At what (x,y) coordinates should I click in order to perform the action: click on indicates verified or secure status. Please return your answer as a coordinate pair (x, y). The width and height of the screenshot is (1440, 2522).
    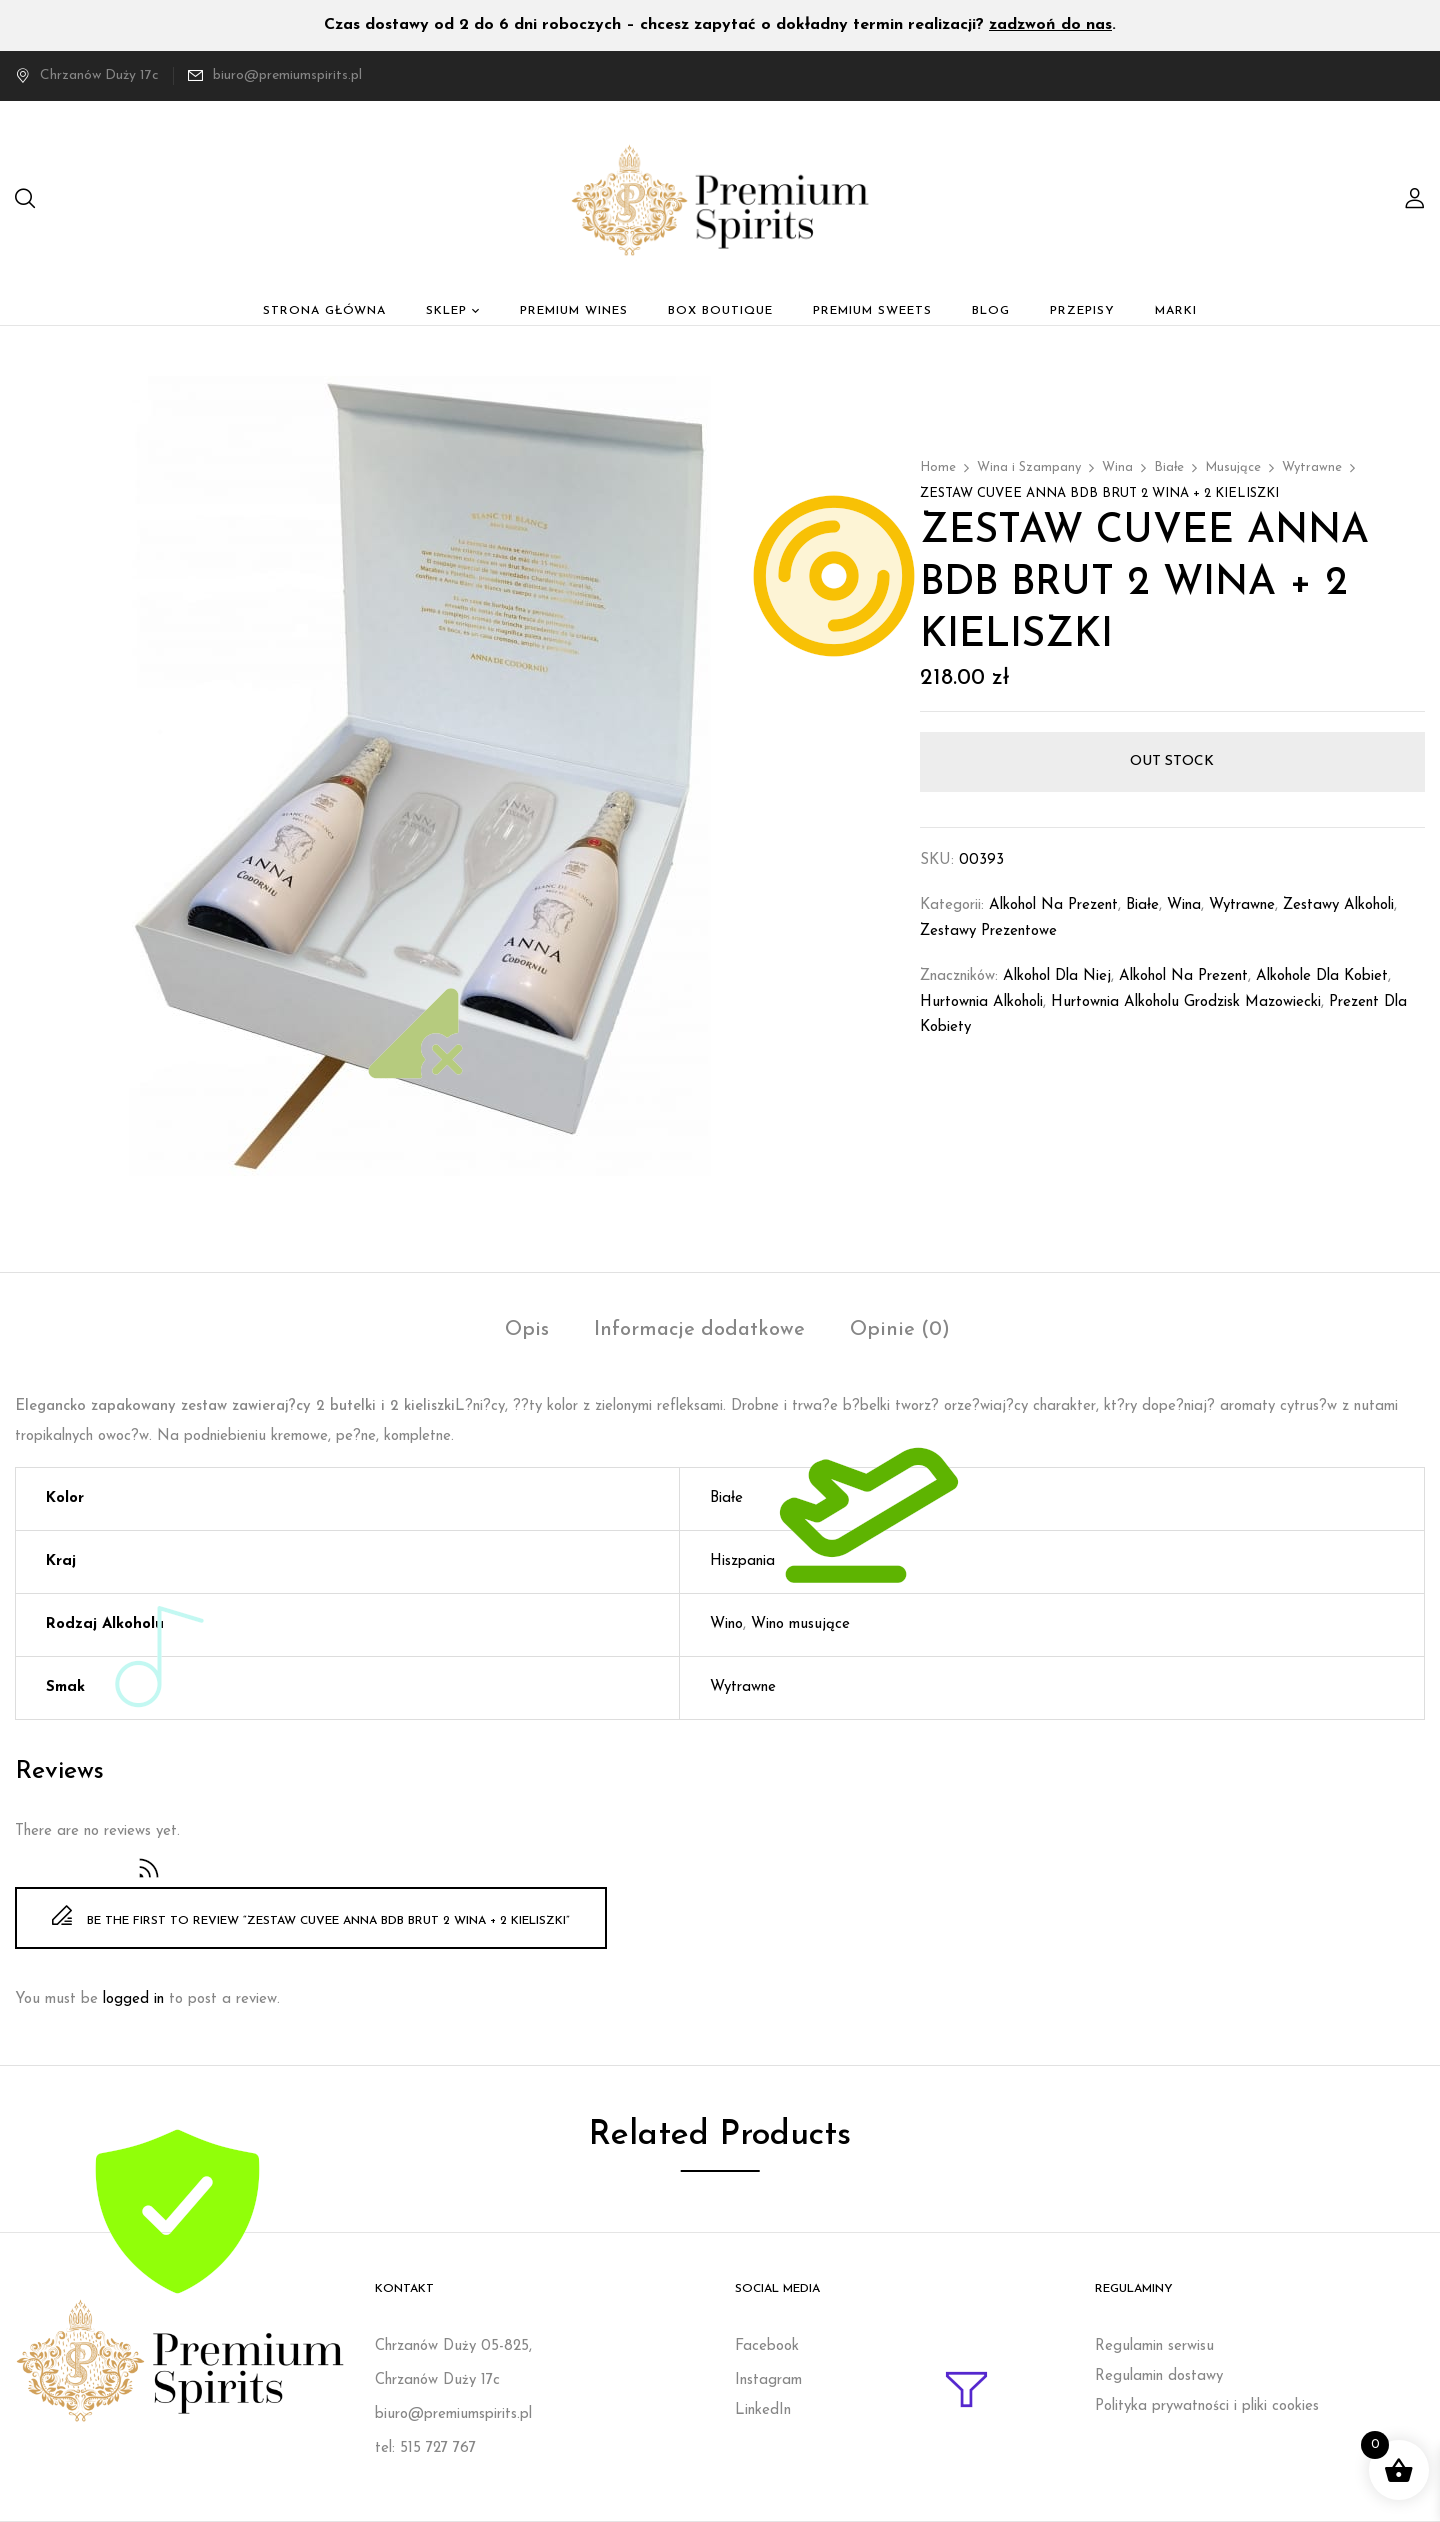
    Looking at the image, I should click on (177, 2211).